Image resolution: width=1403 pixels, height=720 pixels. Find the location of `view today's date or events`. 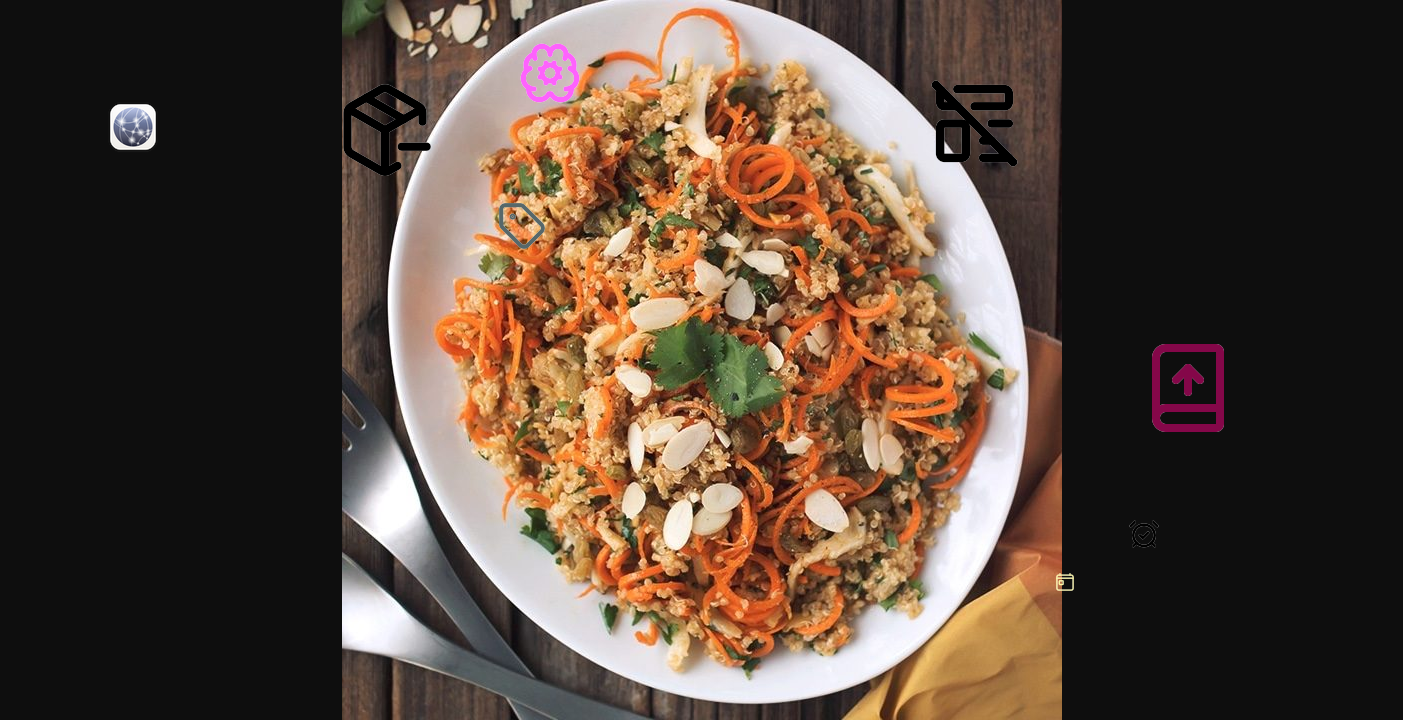

view today's date or events is located at coordinates (1065, 582).